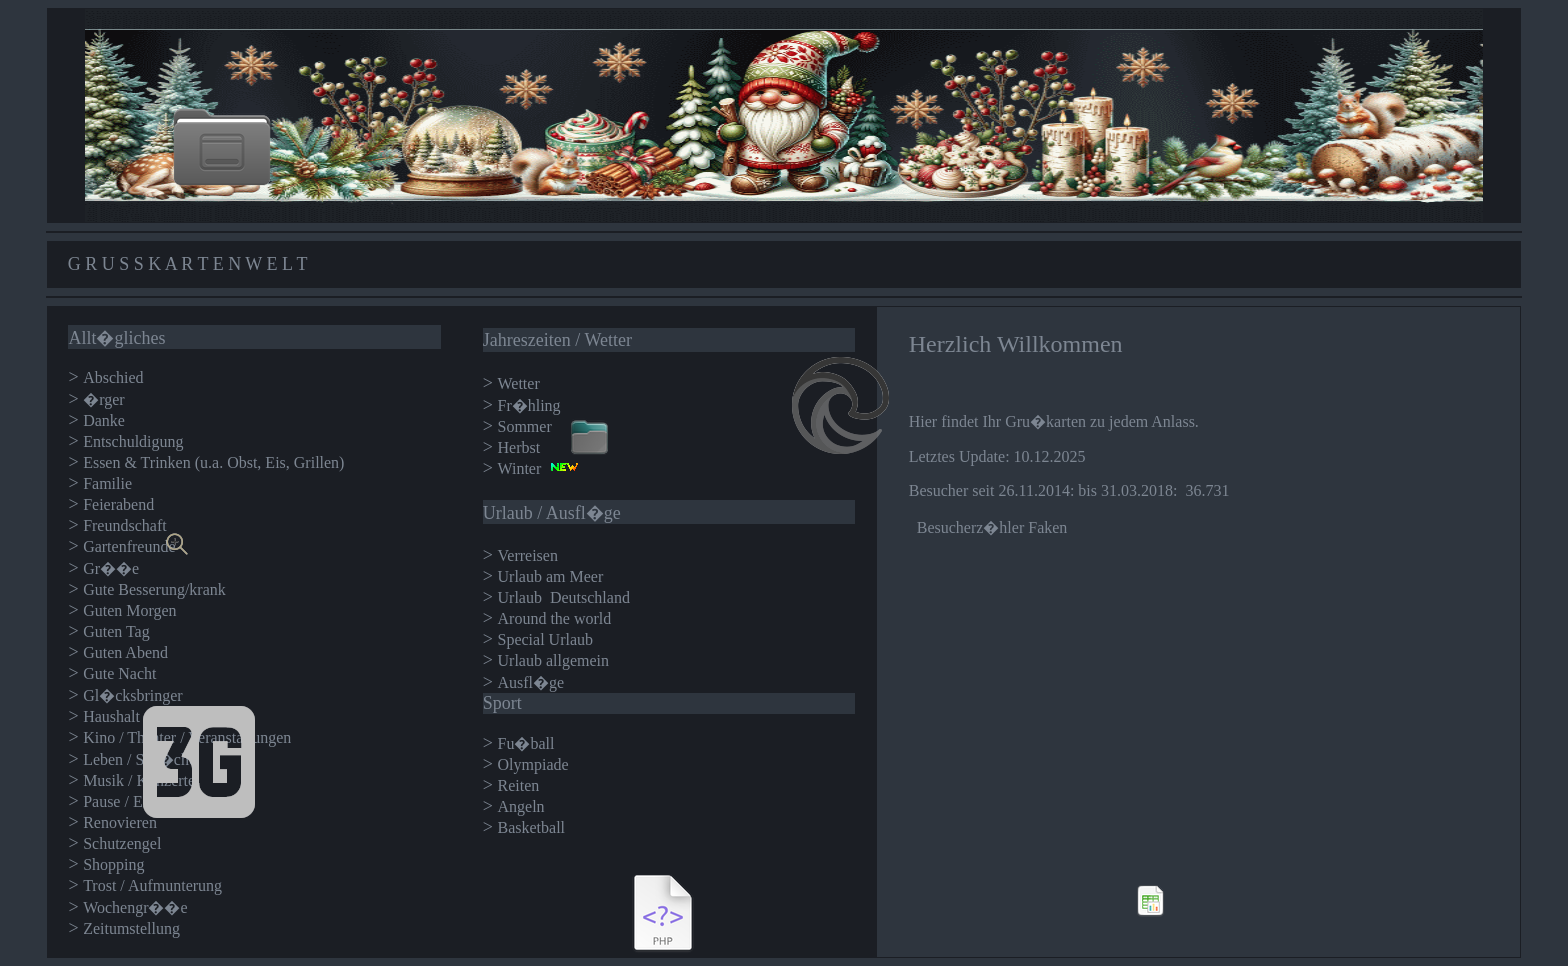  Describe the element at coordinates (177, 544) in the screenshot. I see `zoom in or increase magnification` at that location.